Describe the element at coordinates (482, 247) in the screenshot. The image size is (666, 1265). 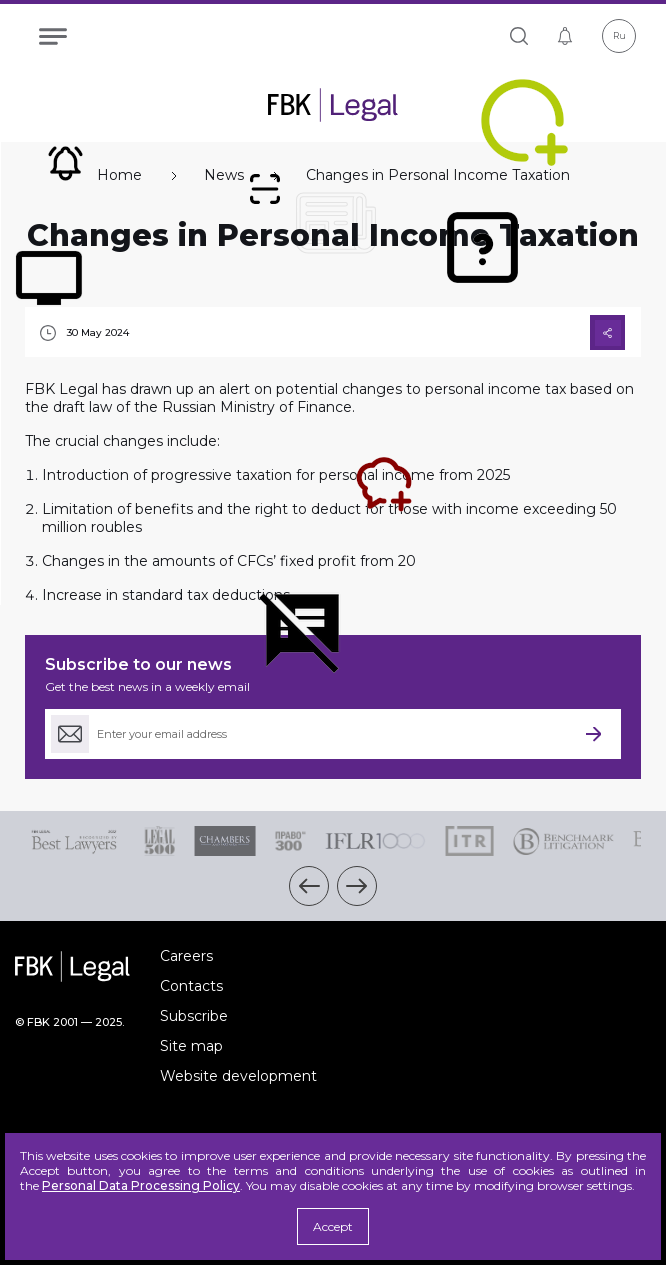
I see `access help or support options` at that location.